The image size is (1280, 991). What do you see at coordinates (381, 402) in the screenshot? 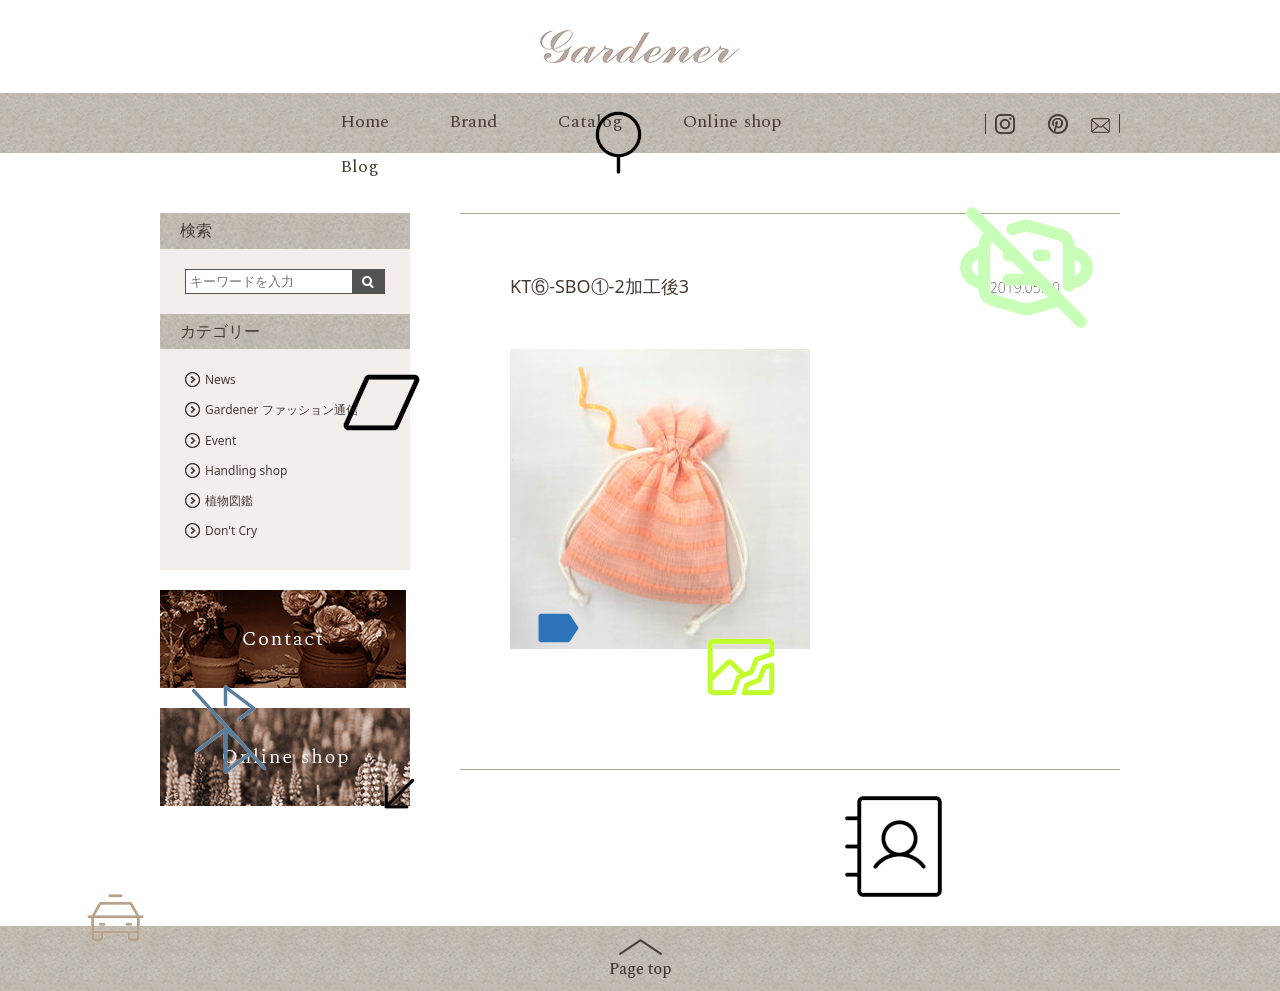
I see `select parallelogram shape tool` at bounding box center [381, 402].